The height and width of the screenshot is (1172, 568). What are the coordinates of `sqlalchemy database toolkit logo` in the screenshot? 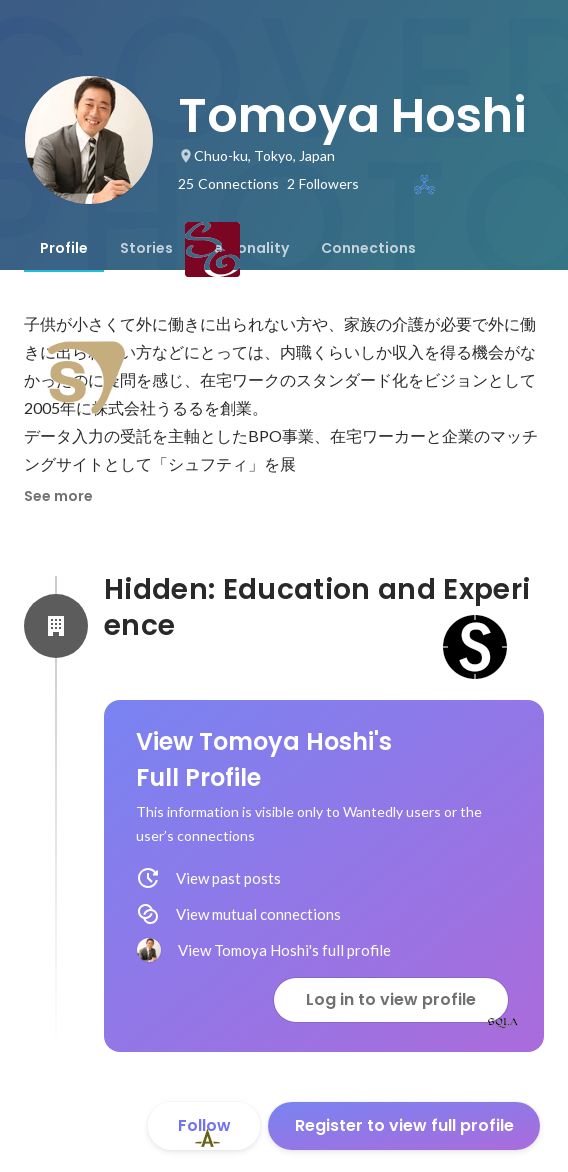 It's located at (503, 1023).